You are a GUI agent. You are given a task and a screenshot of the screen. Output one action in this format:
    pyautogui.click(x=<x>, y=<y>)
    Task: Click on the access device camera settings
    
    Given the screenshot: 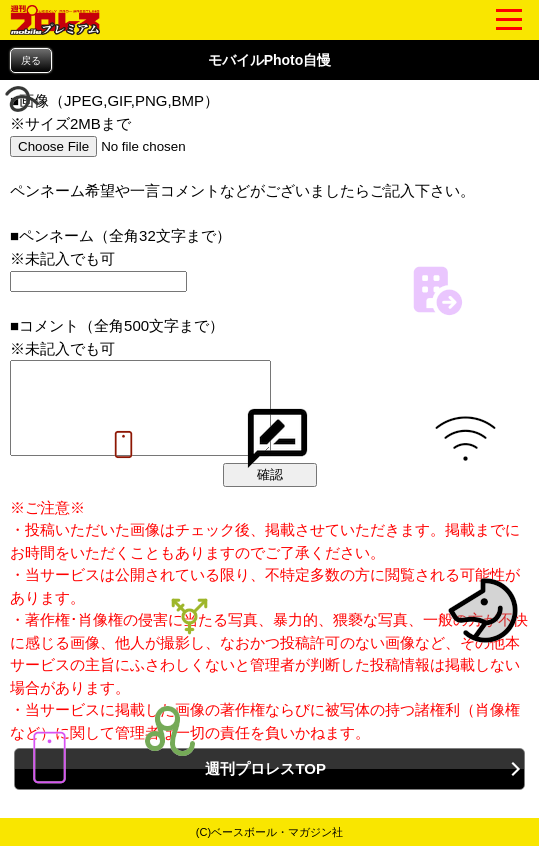 What is the action you would take?
    pyautogui.click(x=123, y=444)
    